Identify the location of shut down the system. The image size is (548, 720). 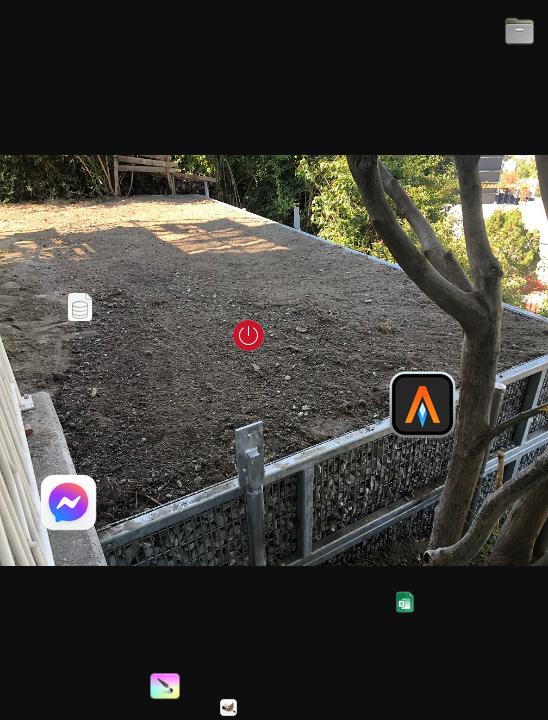
(249, 336).